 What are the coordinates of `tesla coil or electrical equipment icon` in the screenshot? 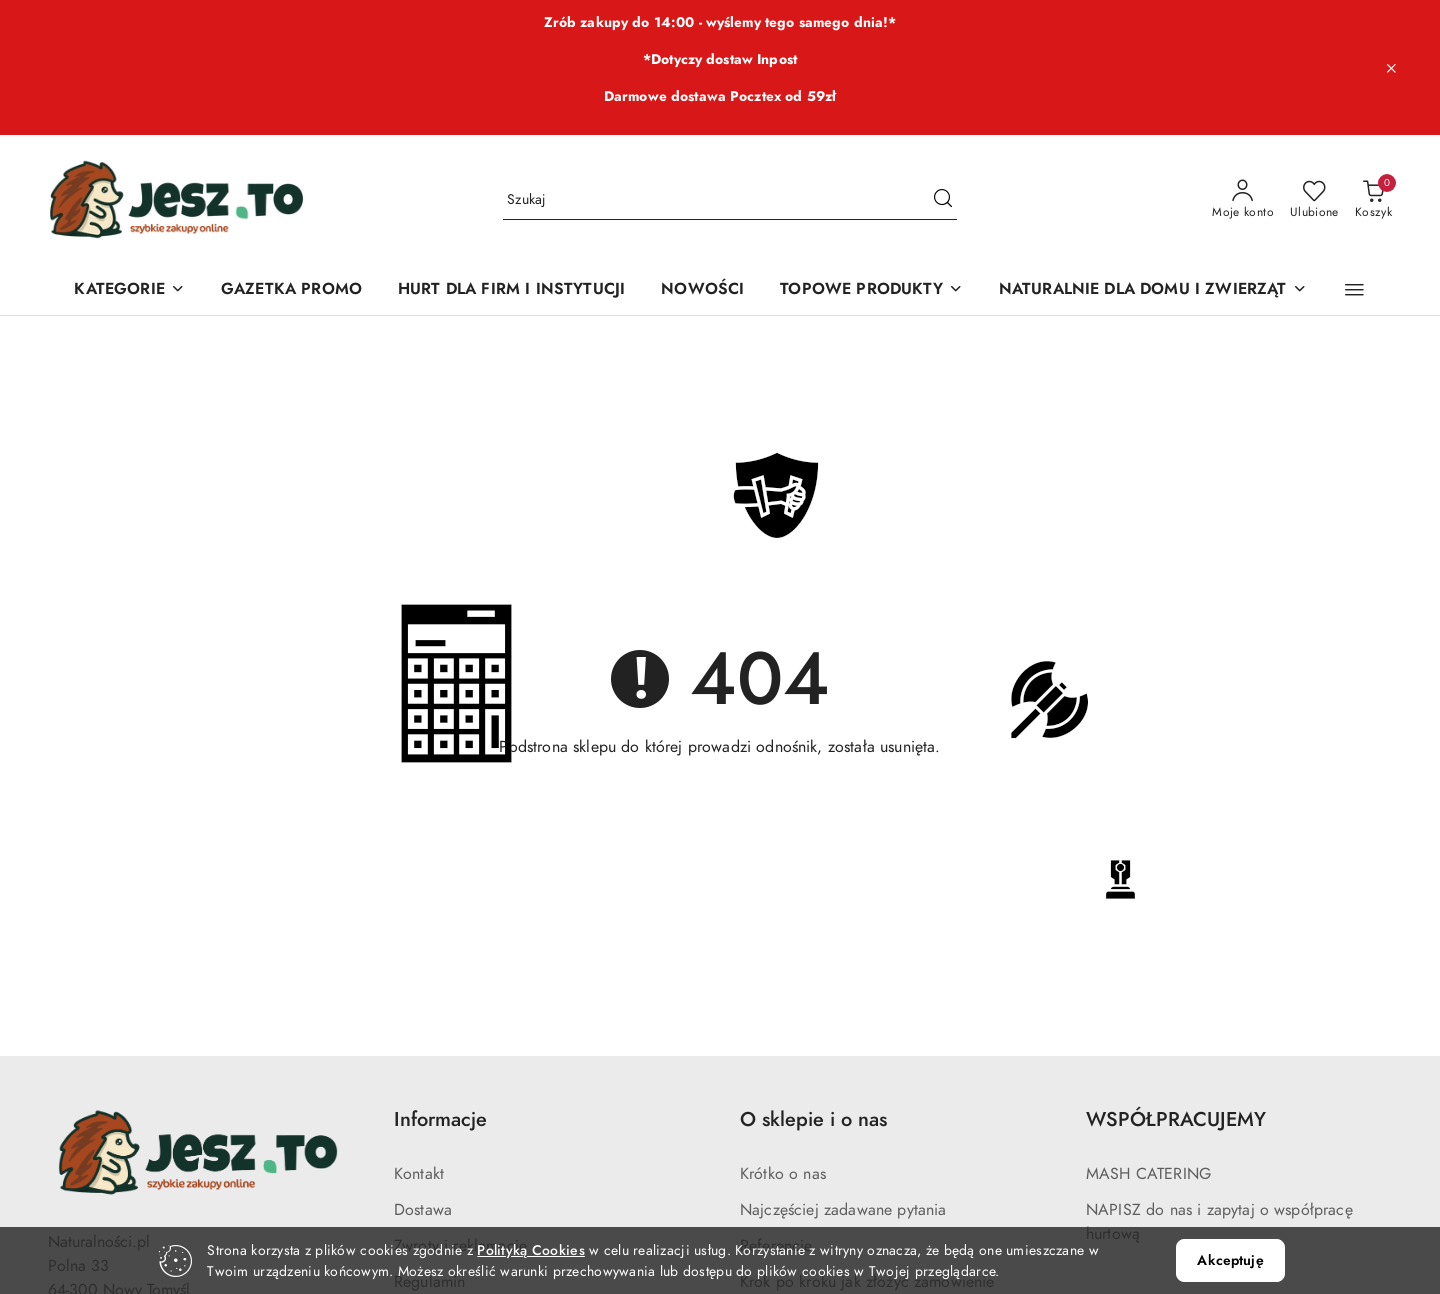 It's located at (1120, 879).